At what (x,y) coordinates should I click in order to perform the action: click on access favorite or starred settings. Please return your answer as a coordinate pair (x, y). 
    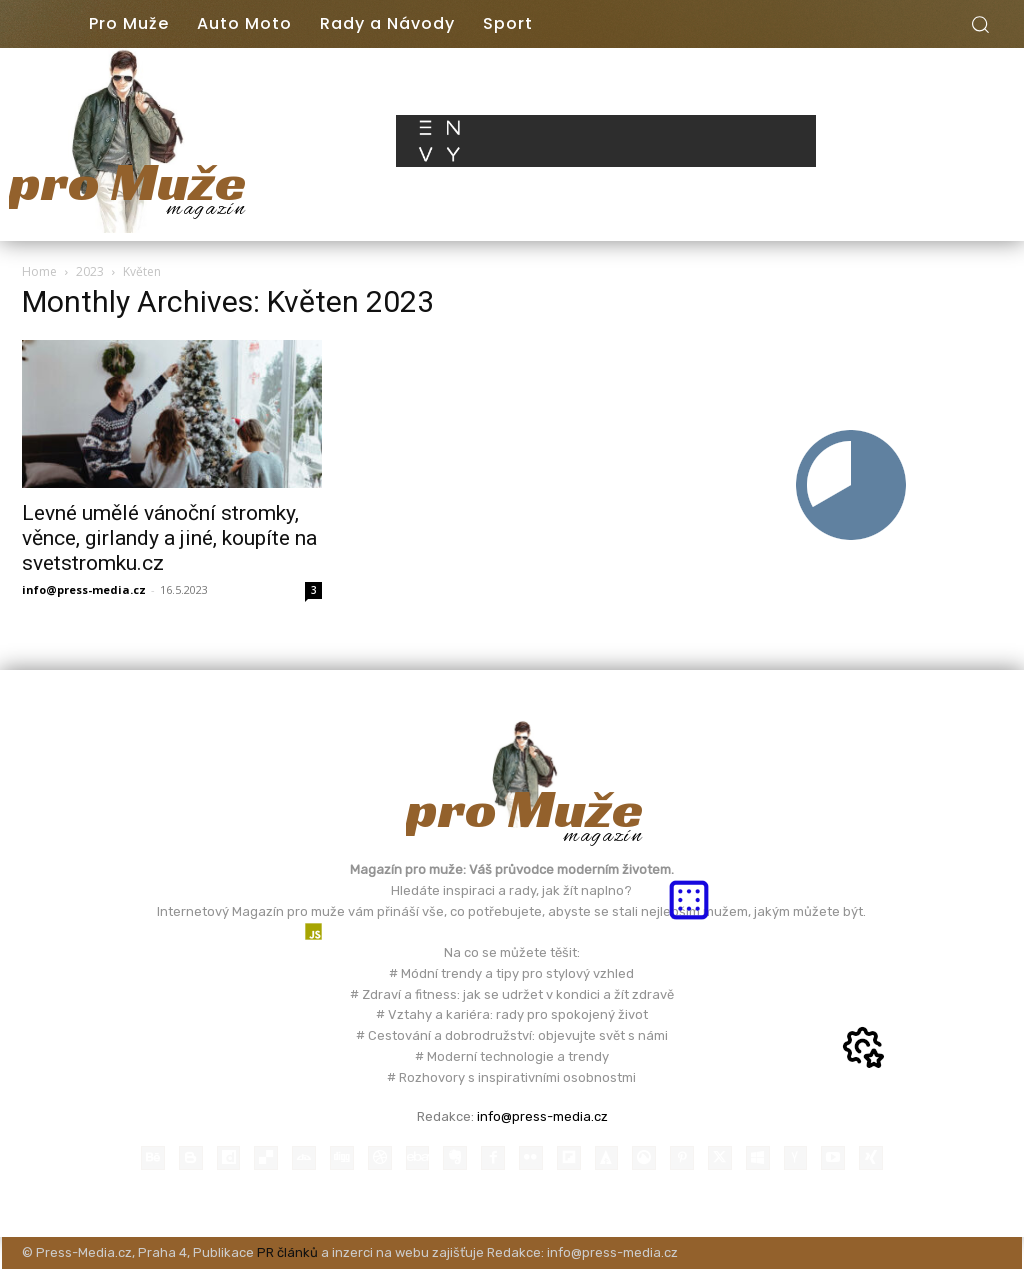
    Looking at the image, I should click on (862, 1046).